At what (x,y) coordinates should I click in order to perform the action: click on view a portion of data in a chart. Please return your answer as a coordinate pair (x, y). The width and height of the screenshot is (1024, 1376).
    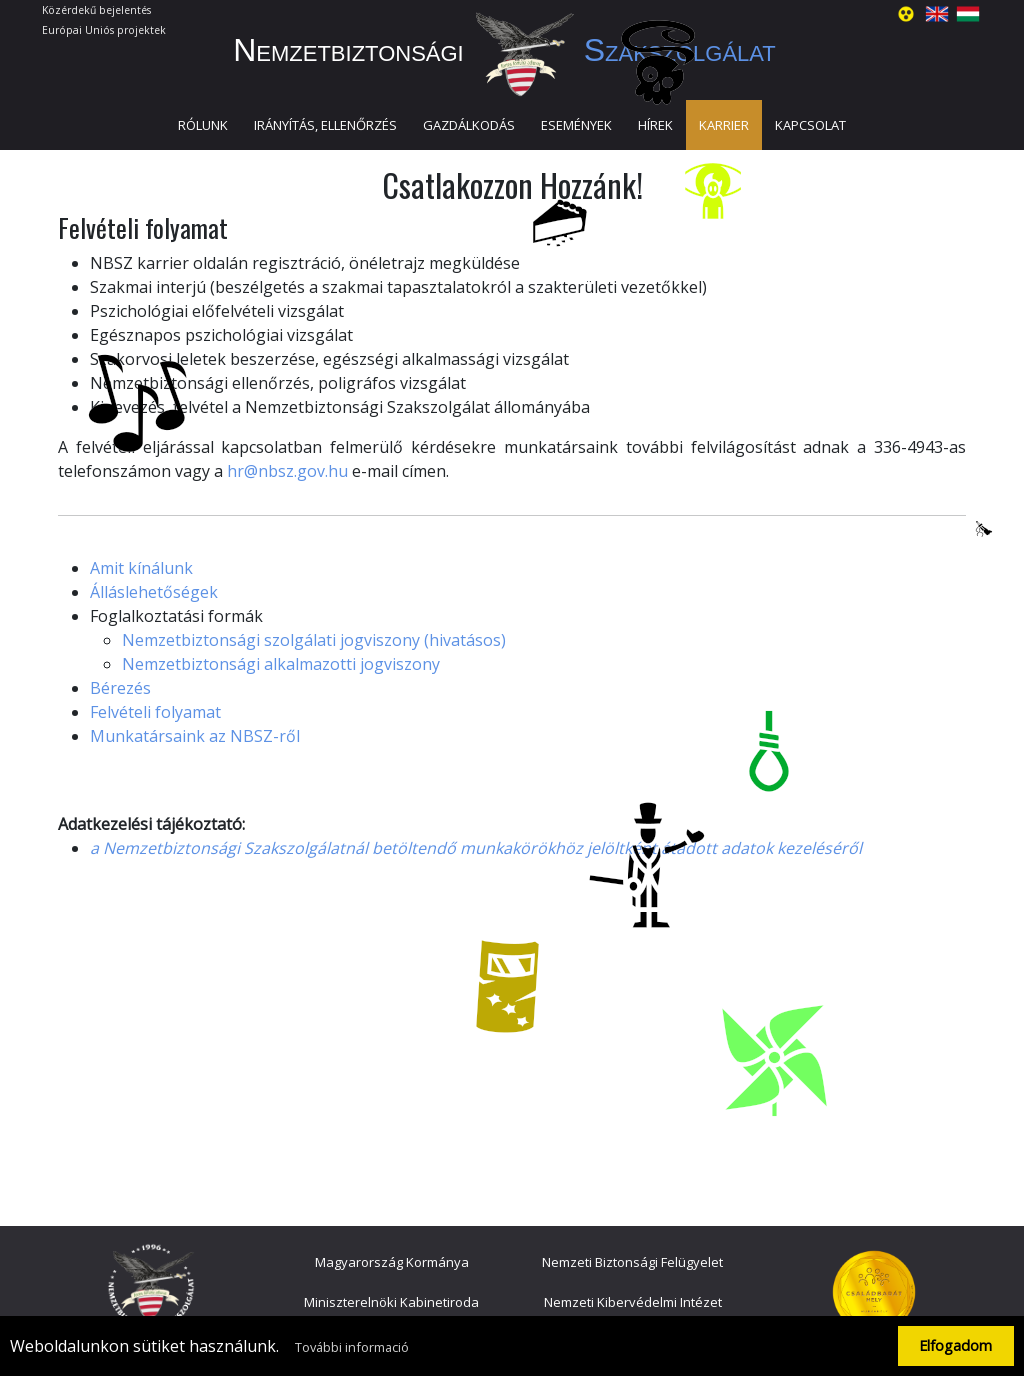
    Looking at the image, I should click on (560, 220).